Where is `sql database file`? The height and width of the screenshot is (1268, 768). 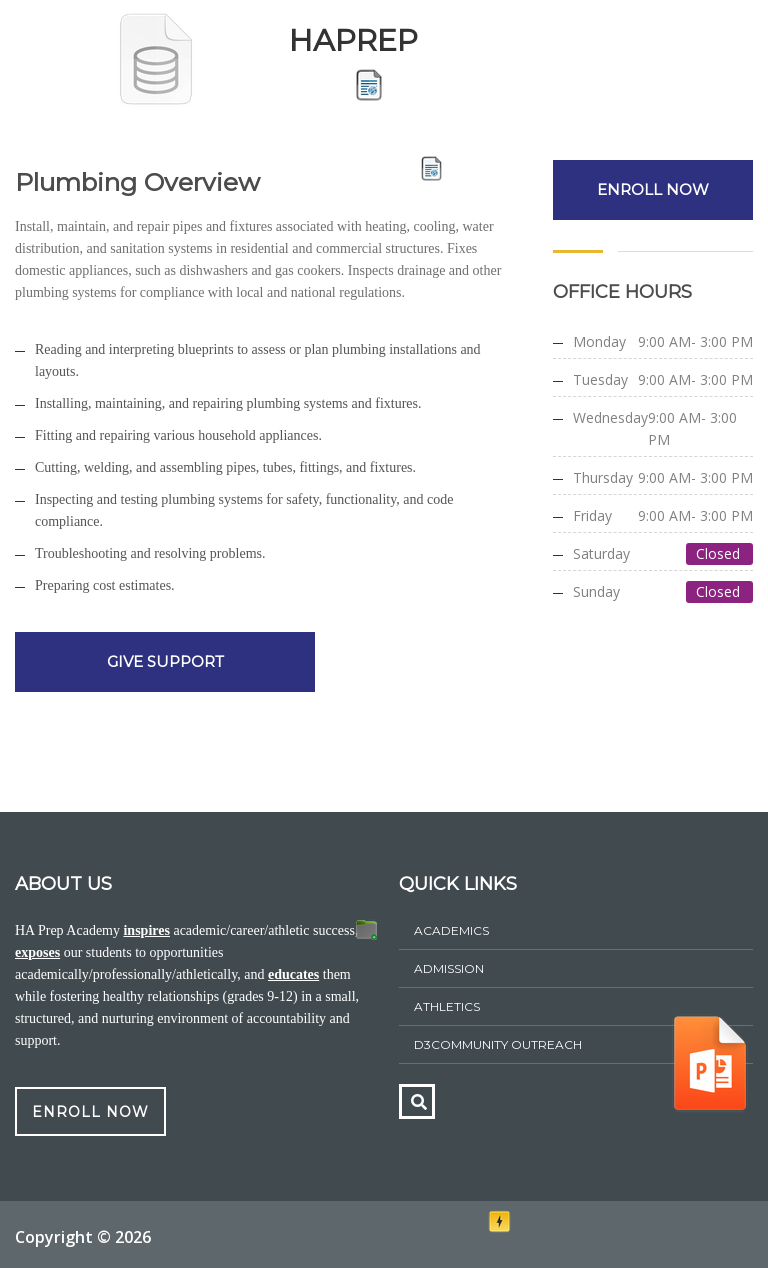
sql database file is located at coordinates (156, 59).